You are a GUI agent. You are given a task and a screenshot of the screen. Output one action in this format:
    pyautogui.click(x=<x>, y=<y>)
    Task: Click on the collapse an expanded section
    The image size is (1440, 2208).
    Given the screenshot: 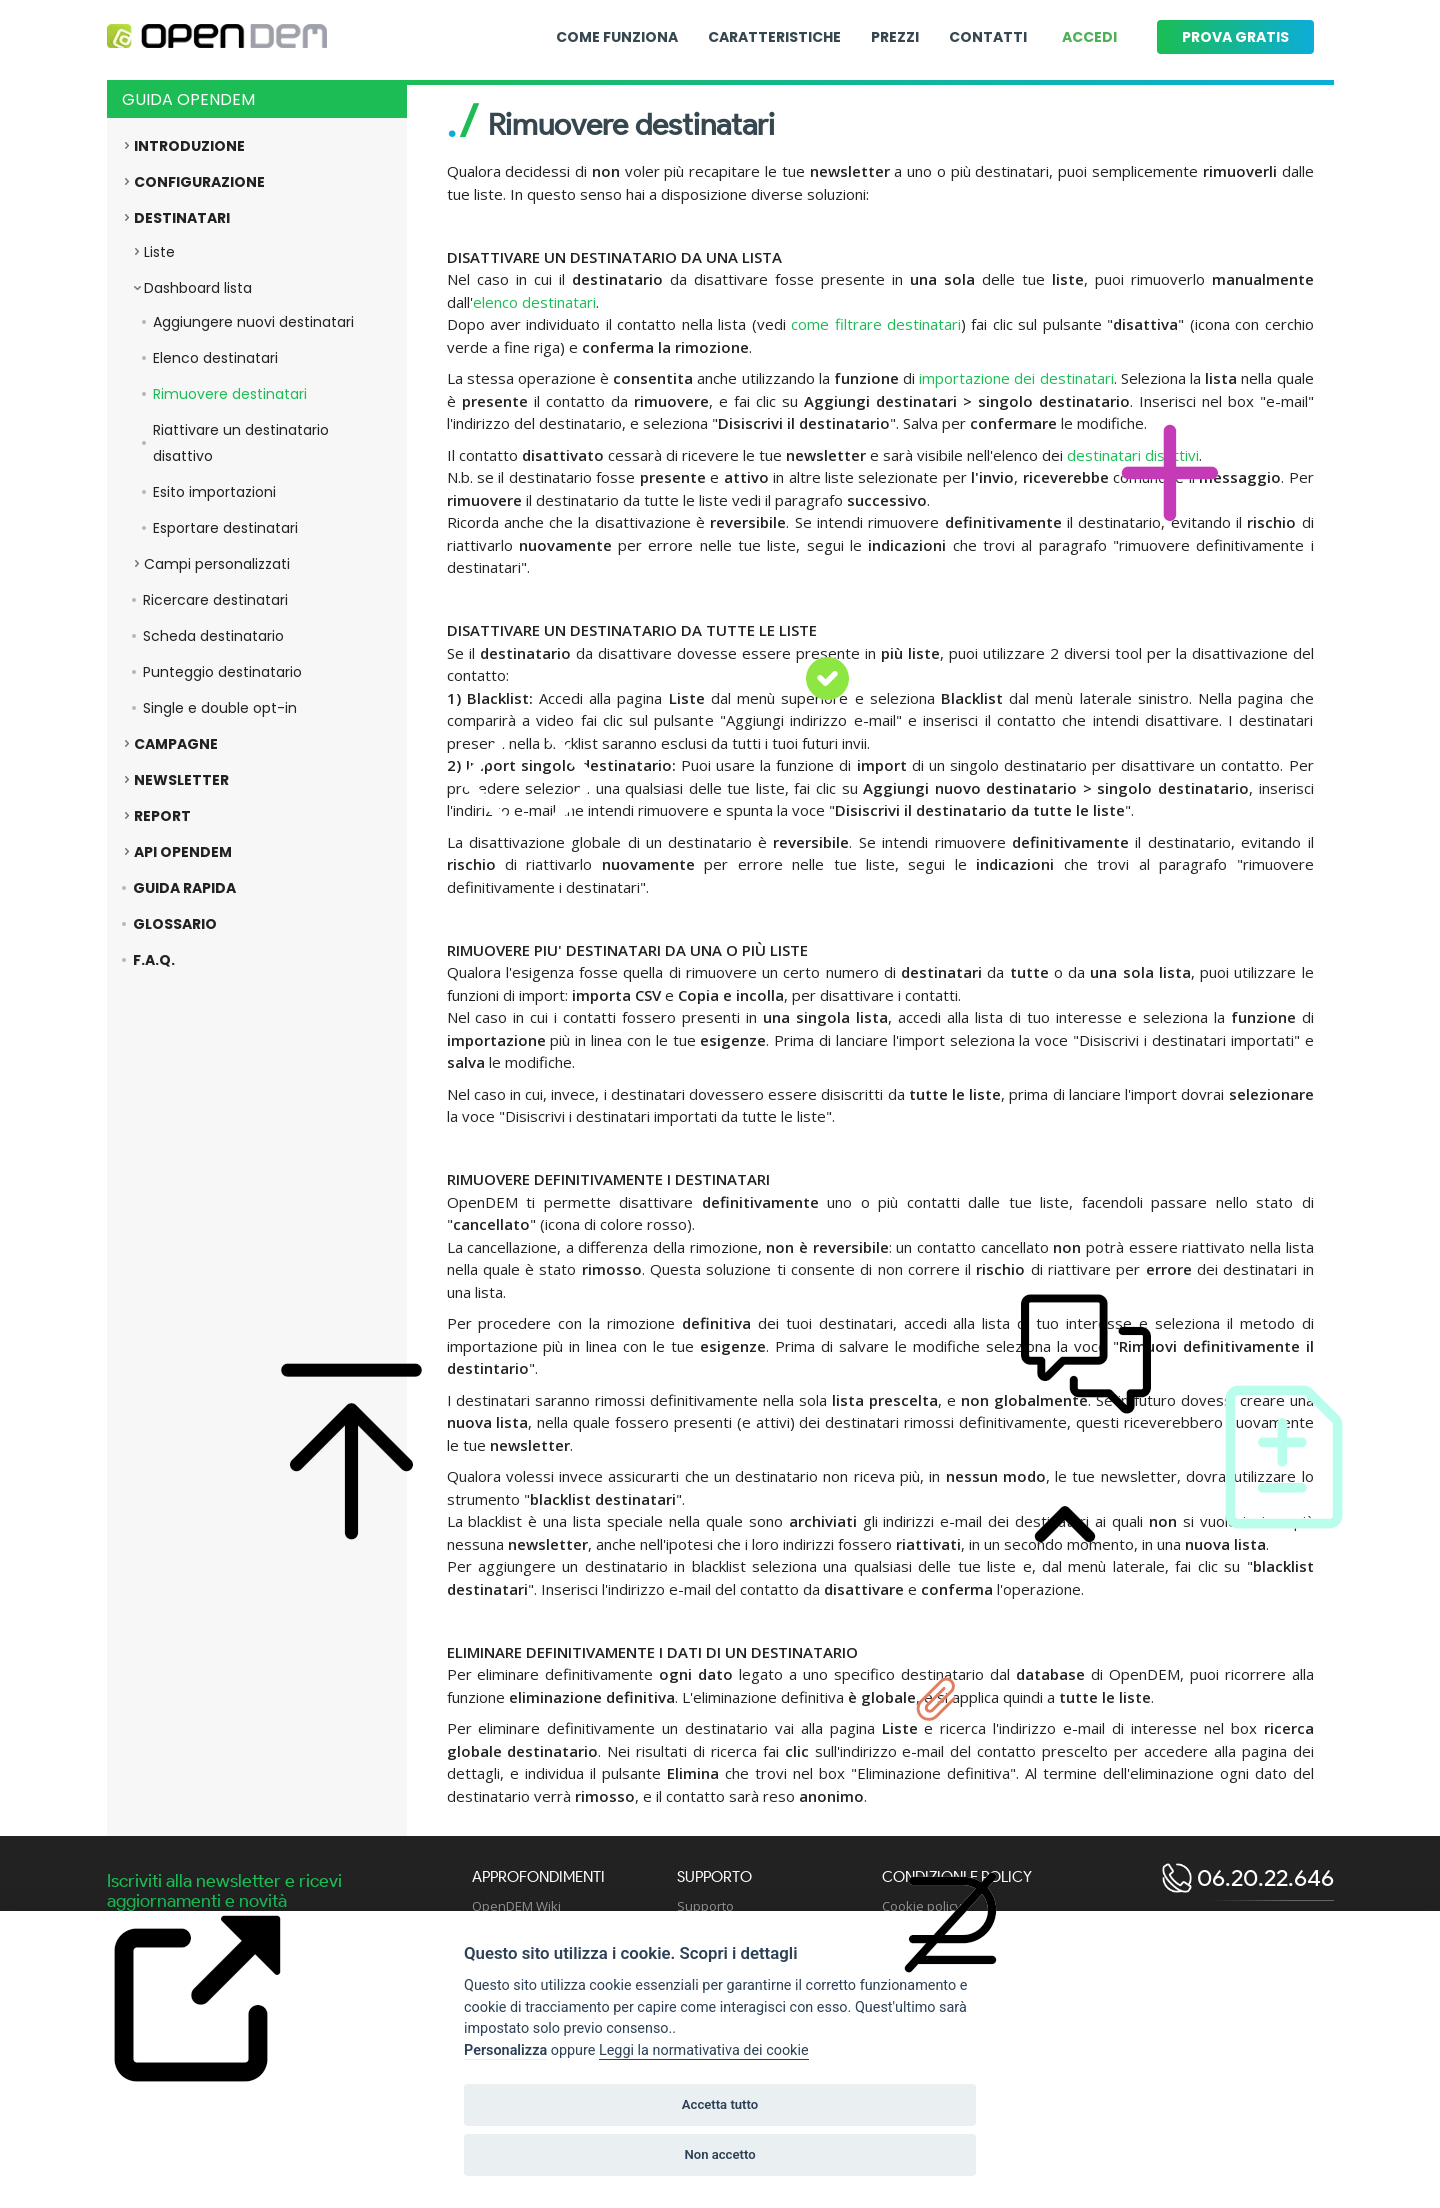 What is the action you would take?
    pyautogui.click(x=1065, y=1521)
    